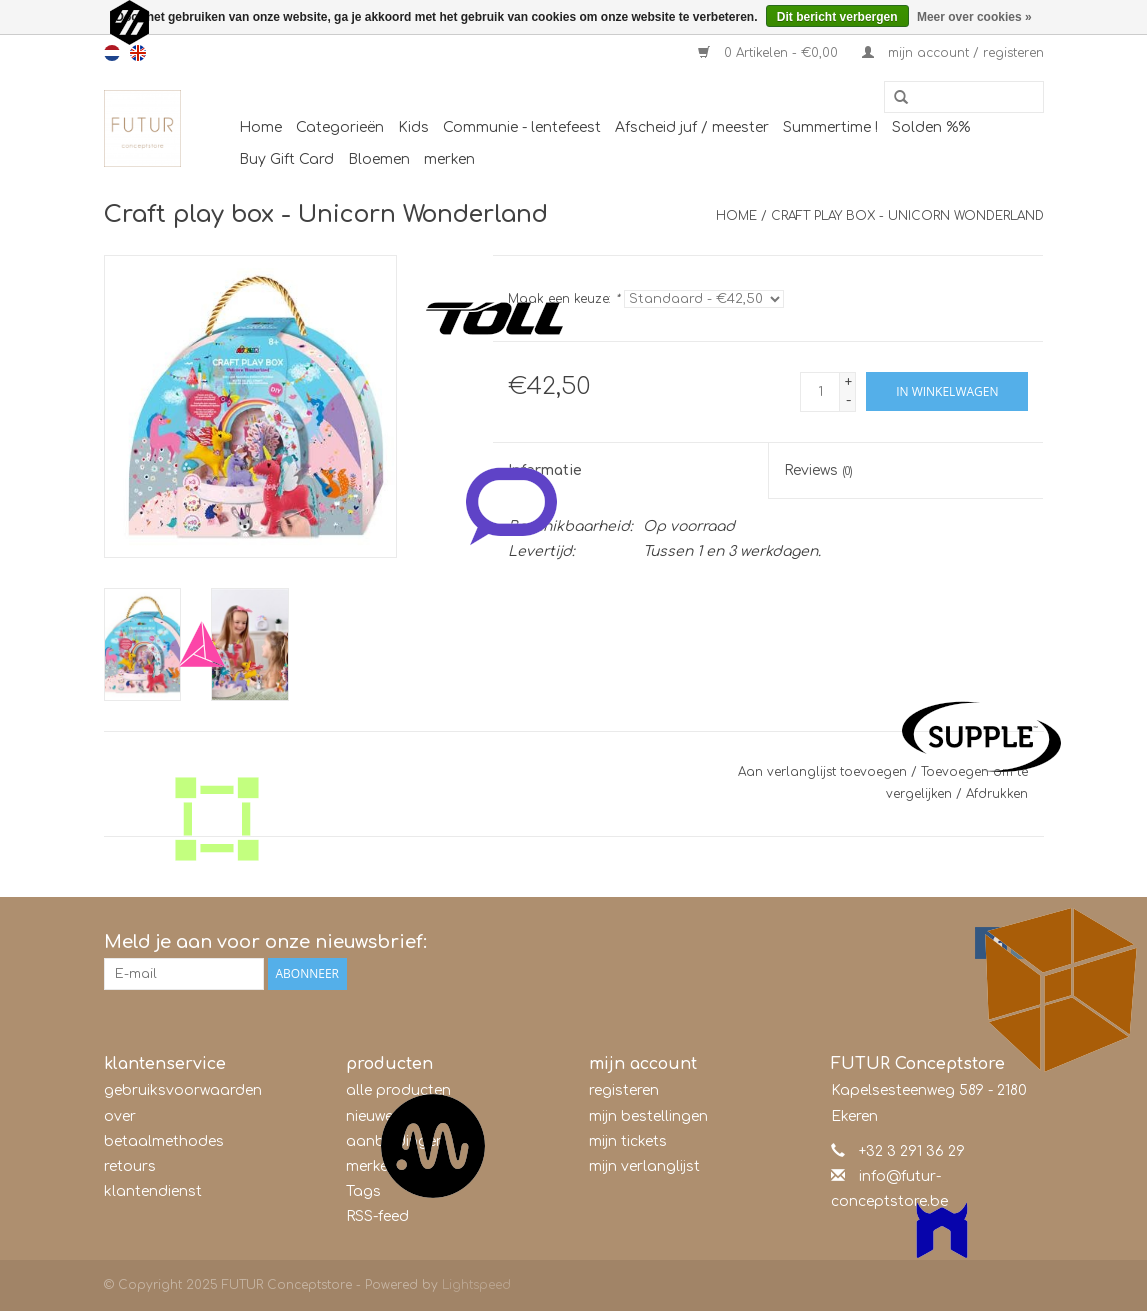  I want to click on cmake build system logo, so click(202, 644).